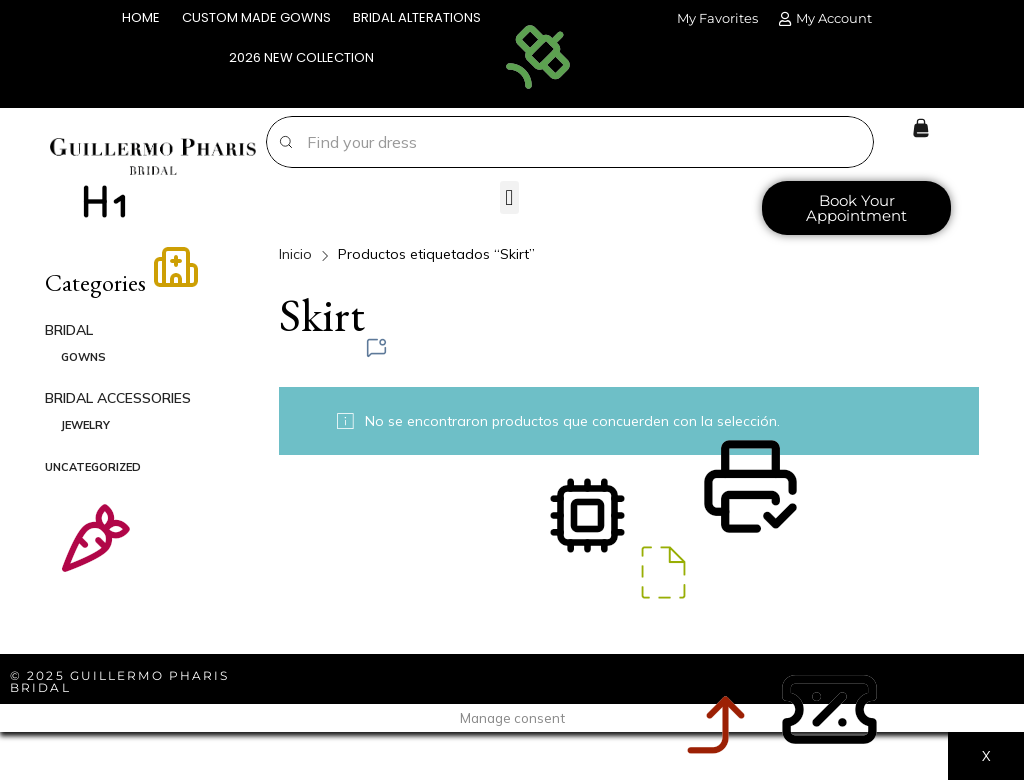  I want to click on upload or select a file, so click(663, 572).